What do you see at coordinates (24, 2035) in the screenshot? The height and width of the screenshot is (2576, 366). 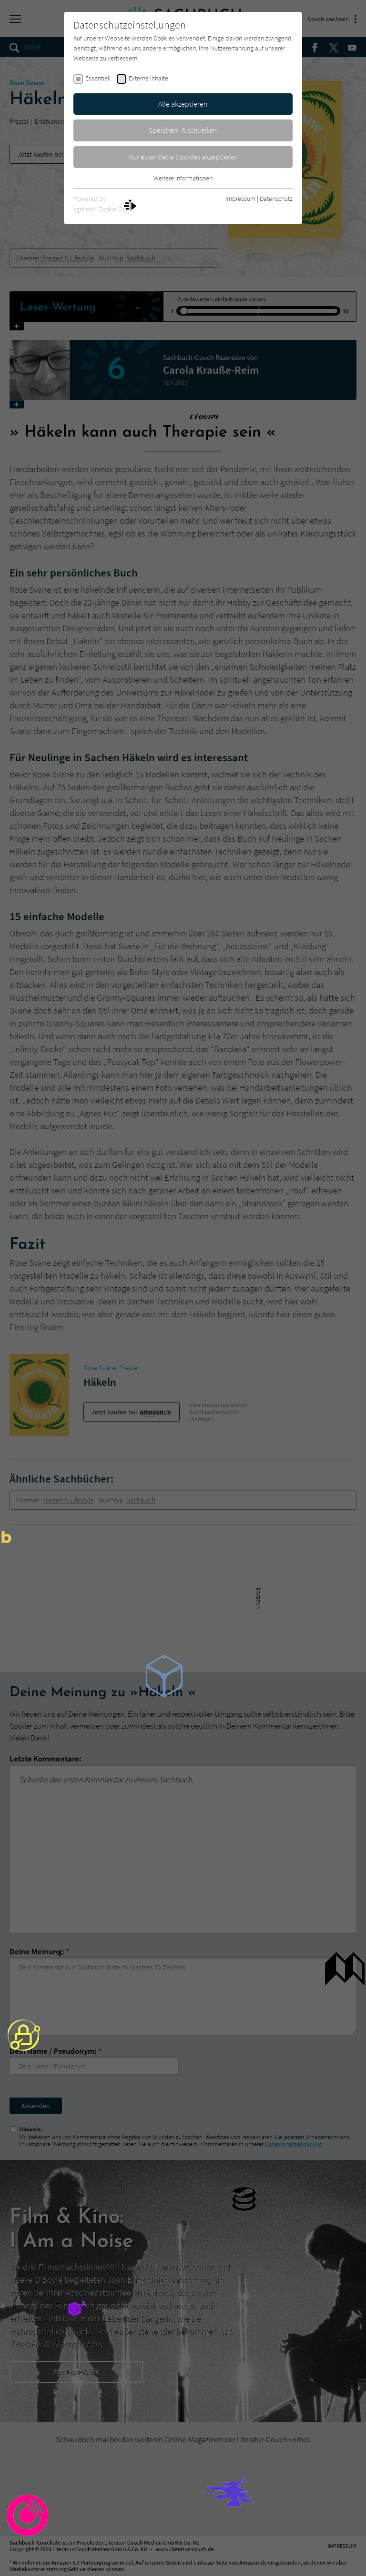 I see `caddy web server logo` at bounding box center [24, 2035].